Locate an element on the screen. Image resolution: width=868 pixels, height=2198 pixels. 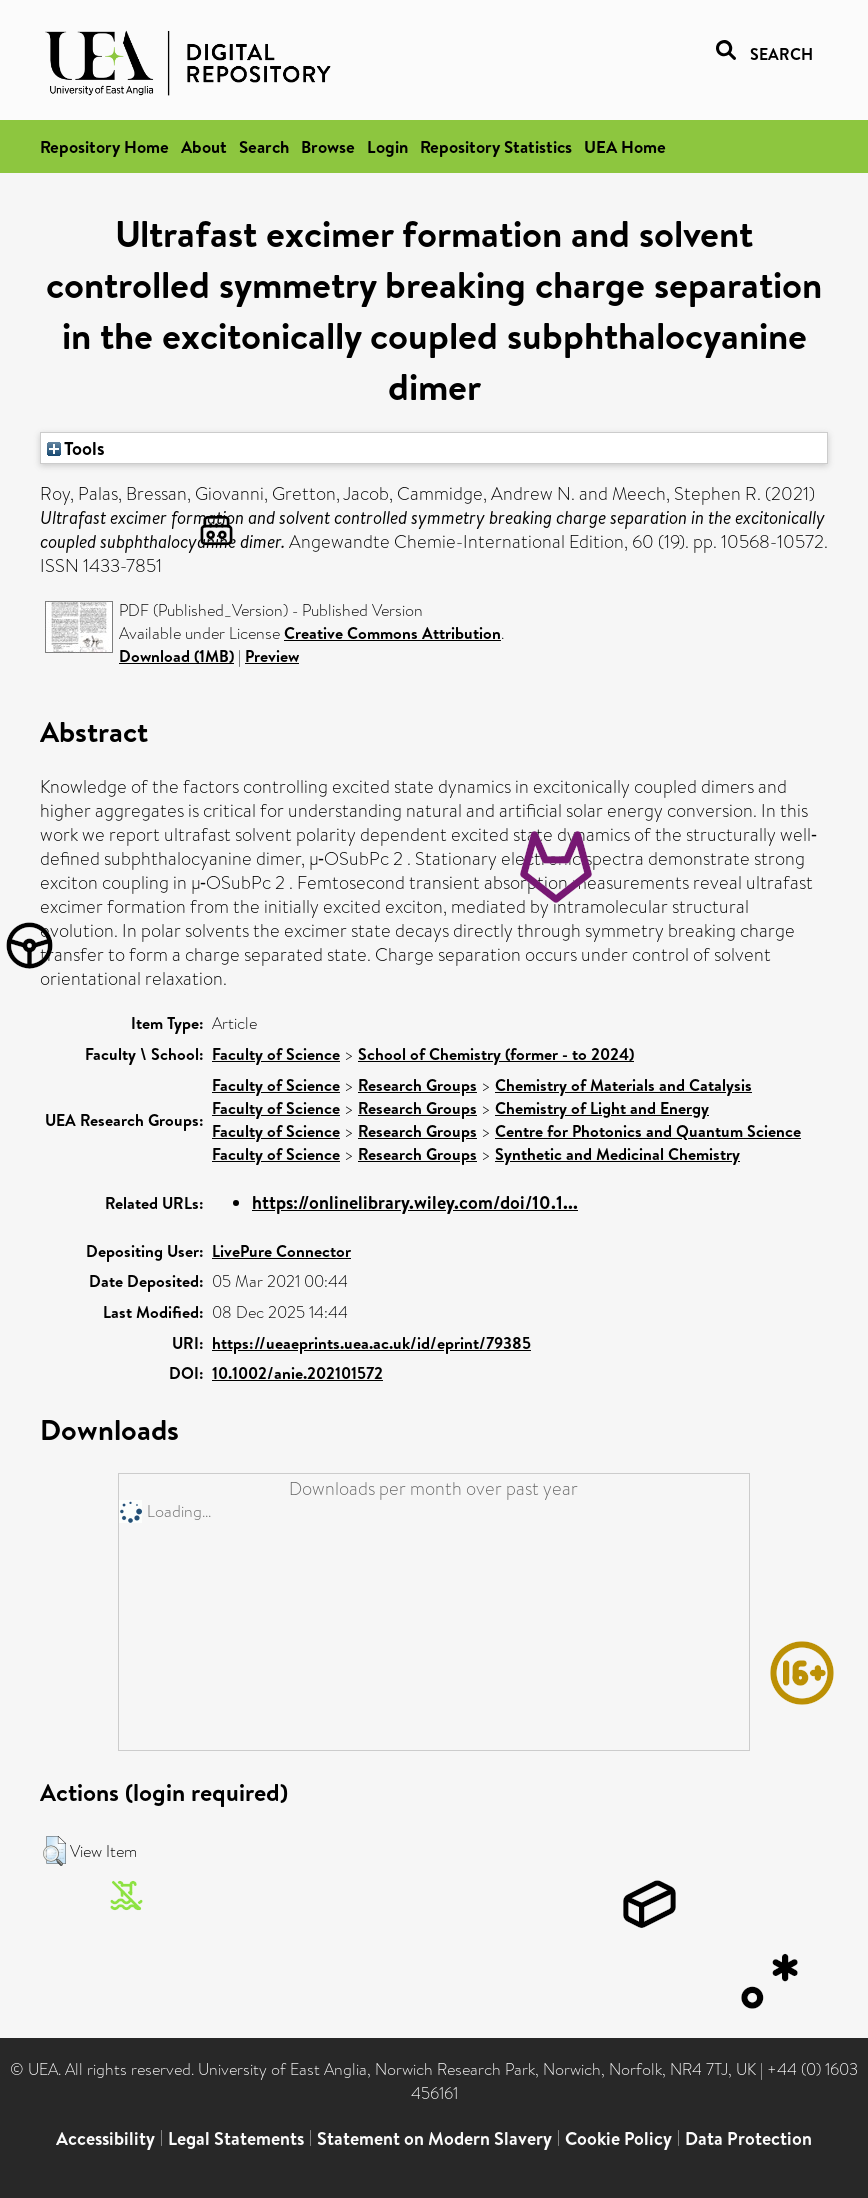
indicates content rated for ages 16 and older is located at coordinates (802, 1673).